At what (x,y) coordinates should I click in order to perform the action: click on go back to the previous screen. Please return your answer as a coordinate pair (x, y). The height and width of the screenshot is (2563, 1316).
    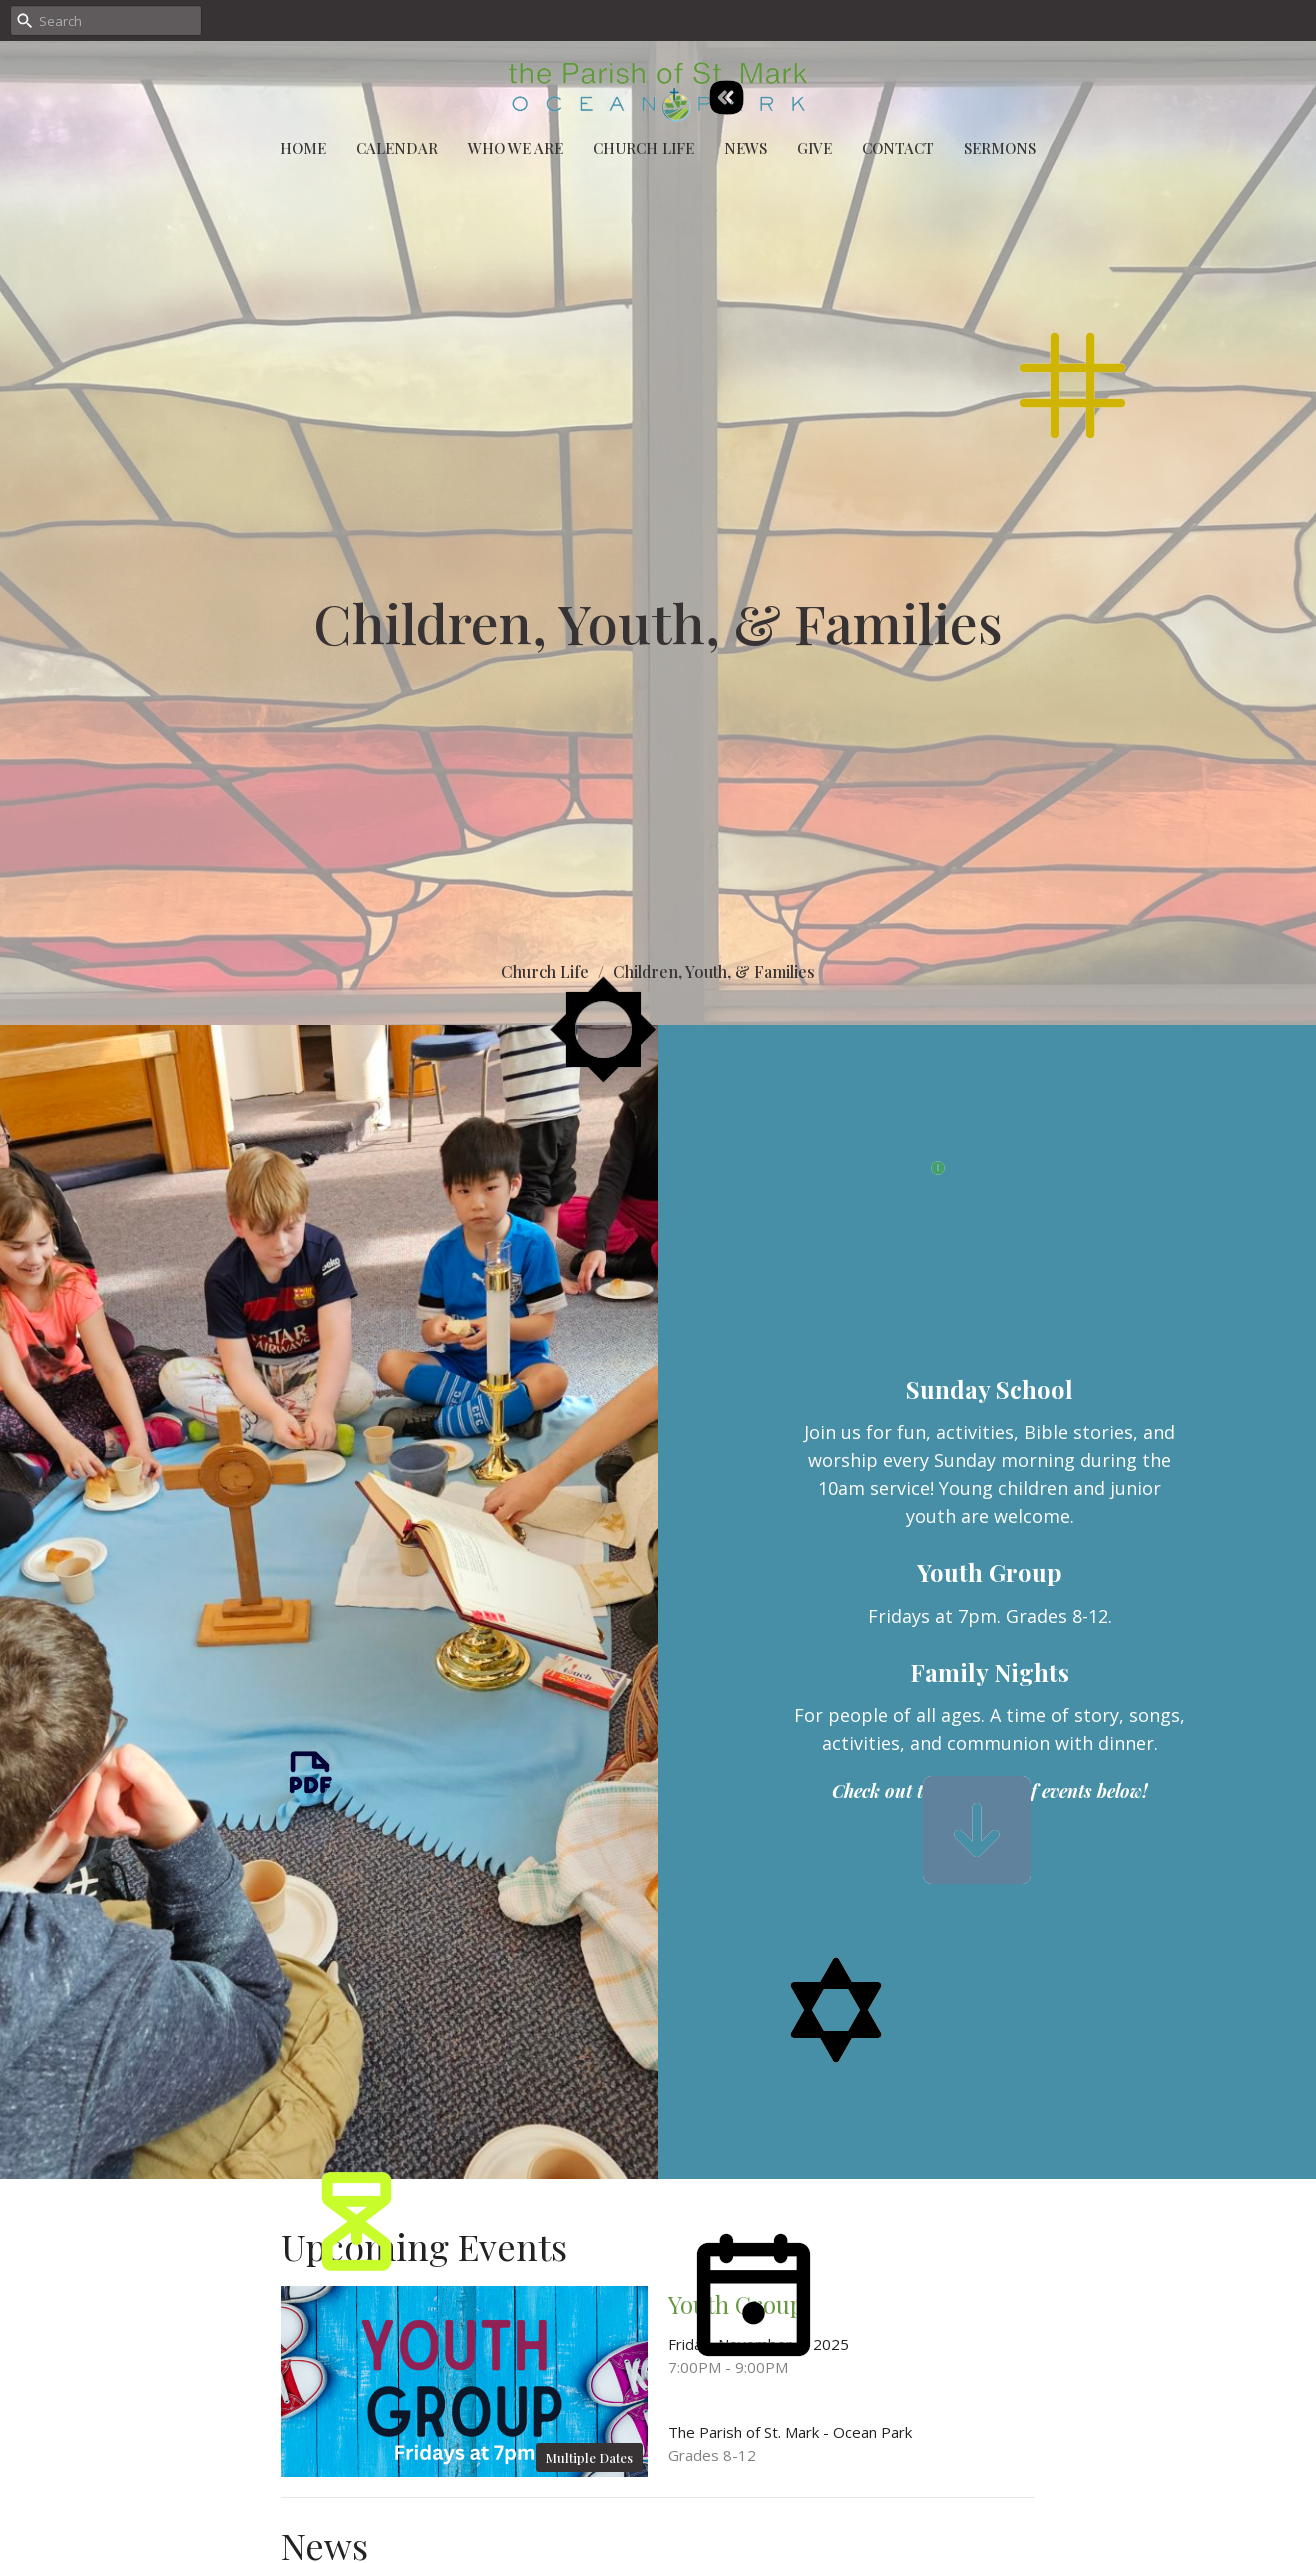
    Looking at the image, I should click on (726, 97).